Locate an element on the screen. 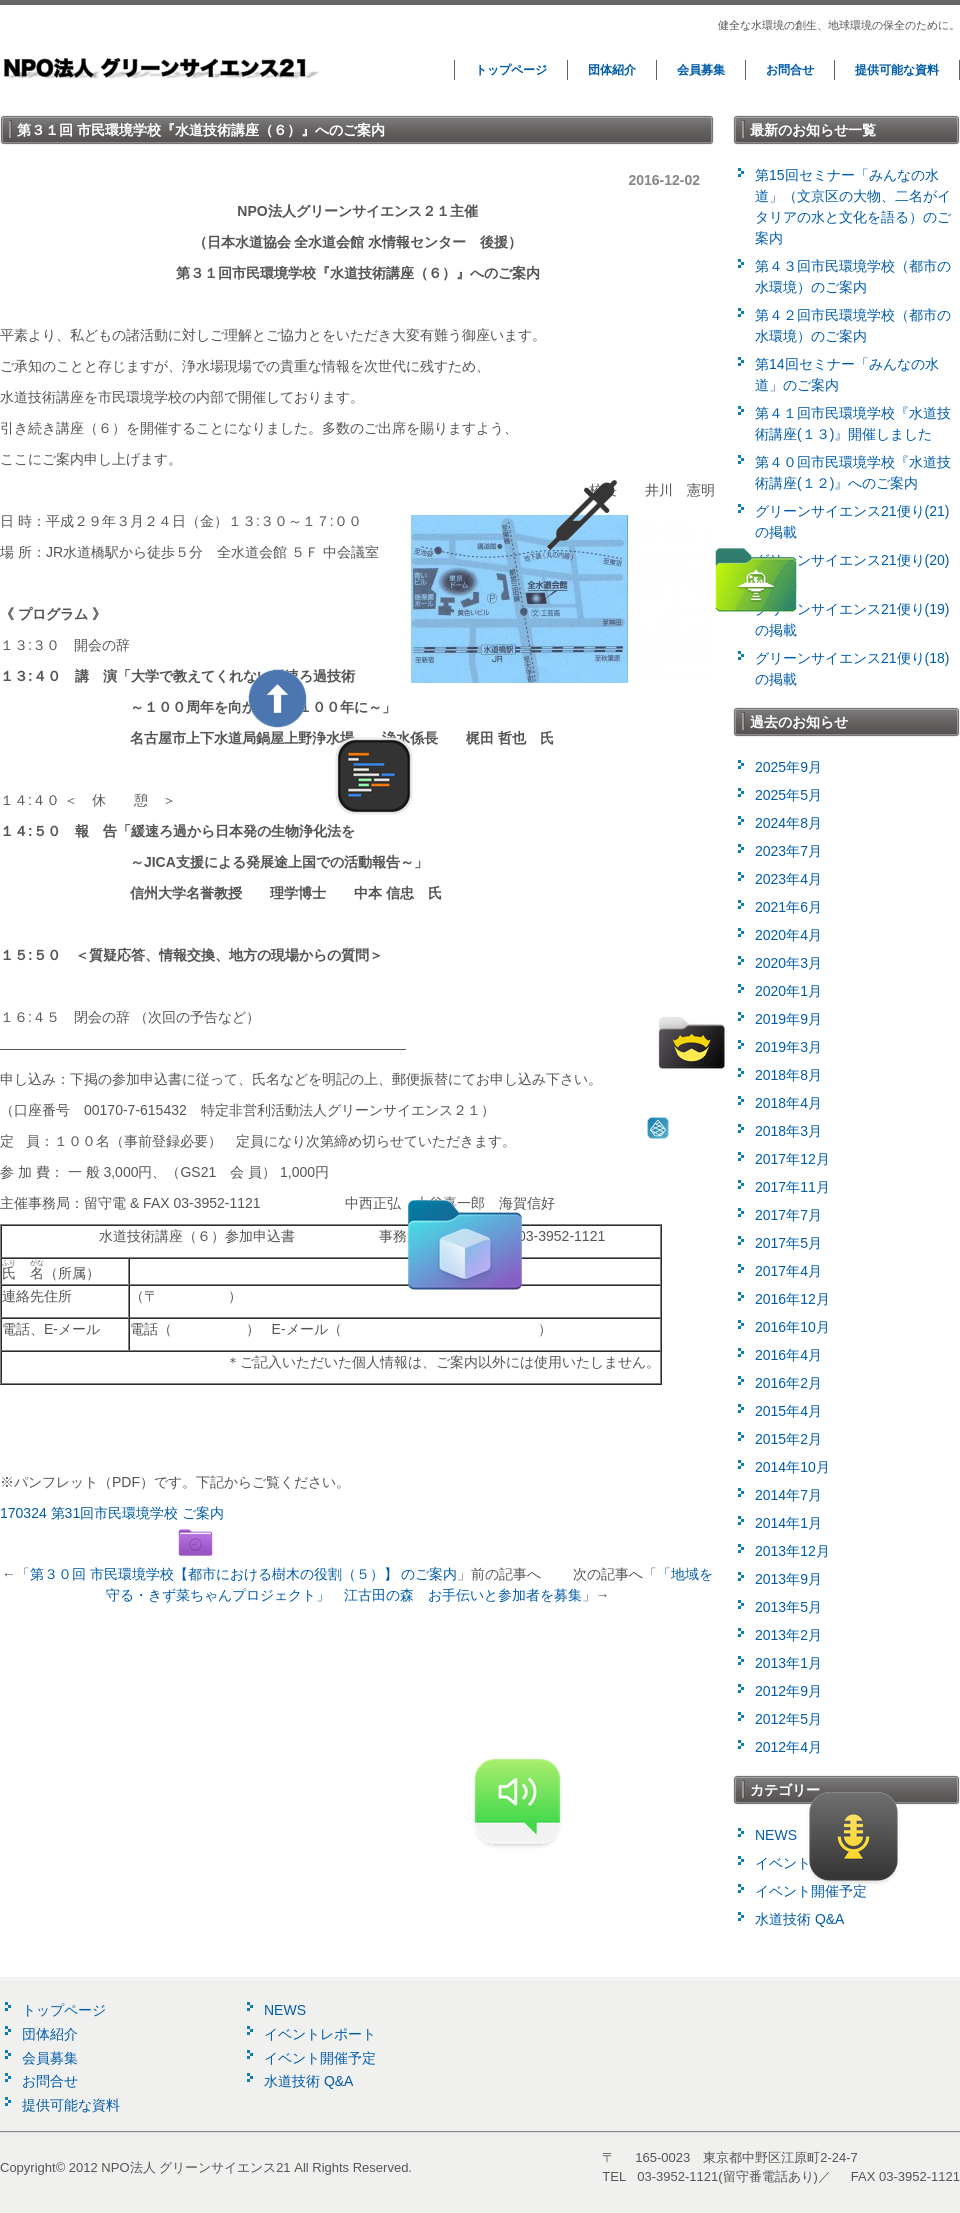  folder containing nim programming language projects is located at coordinates (691, 1044).